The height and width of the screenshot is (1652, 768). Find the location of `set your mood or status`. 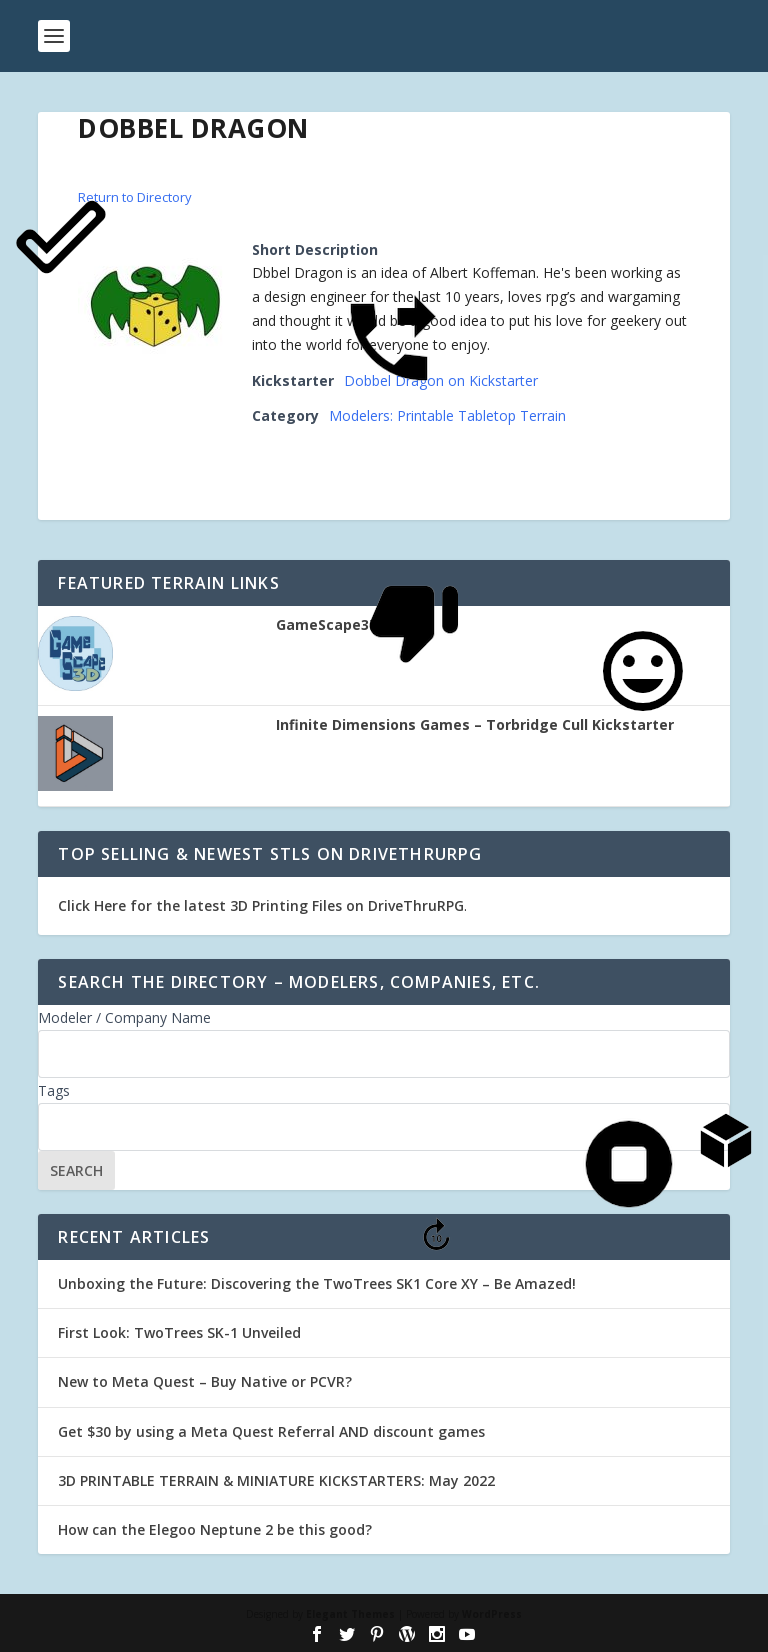

set your mood or status is located at coordinates (643, 671).